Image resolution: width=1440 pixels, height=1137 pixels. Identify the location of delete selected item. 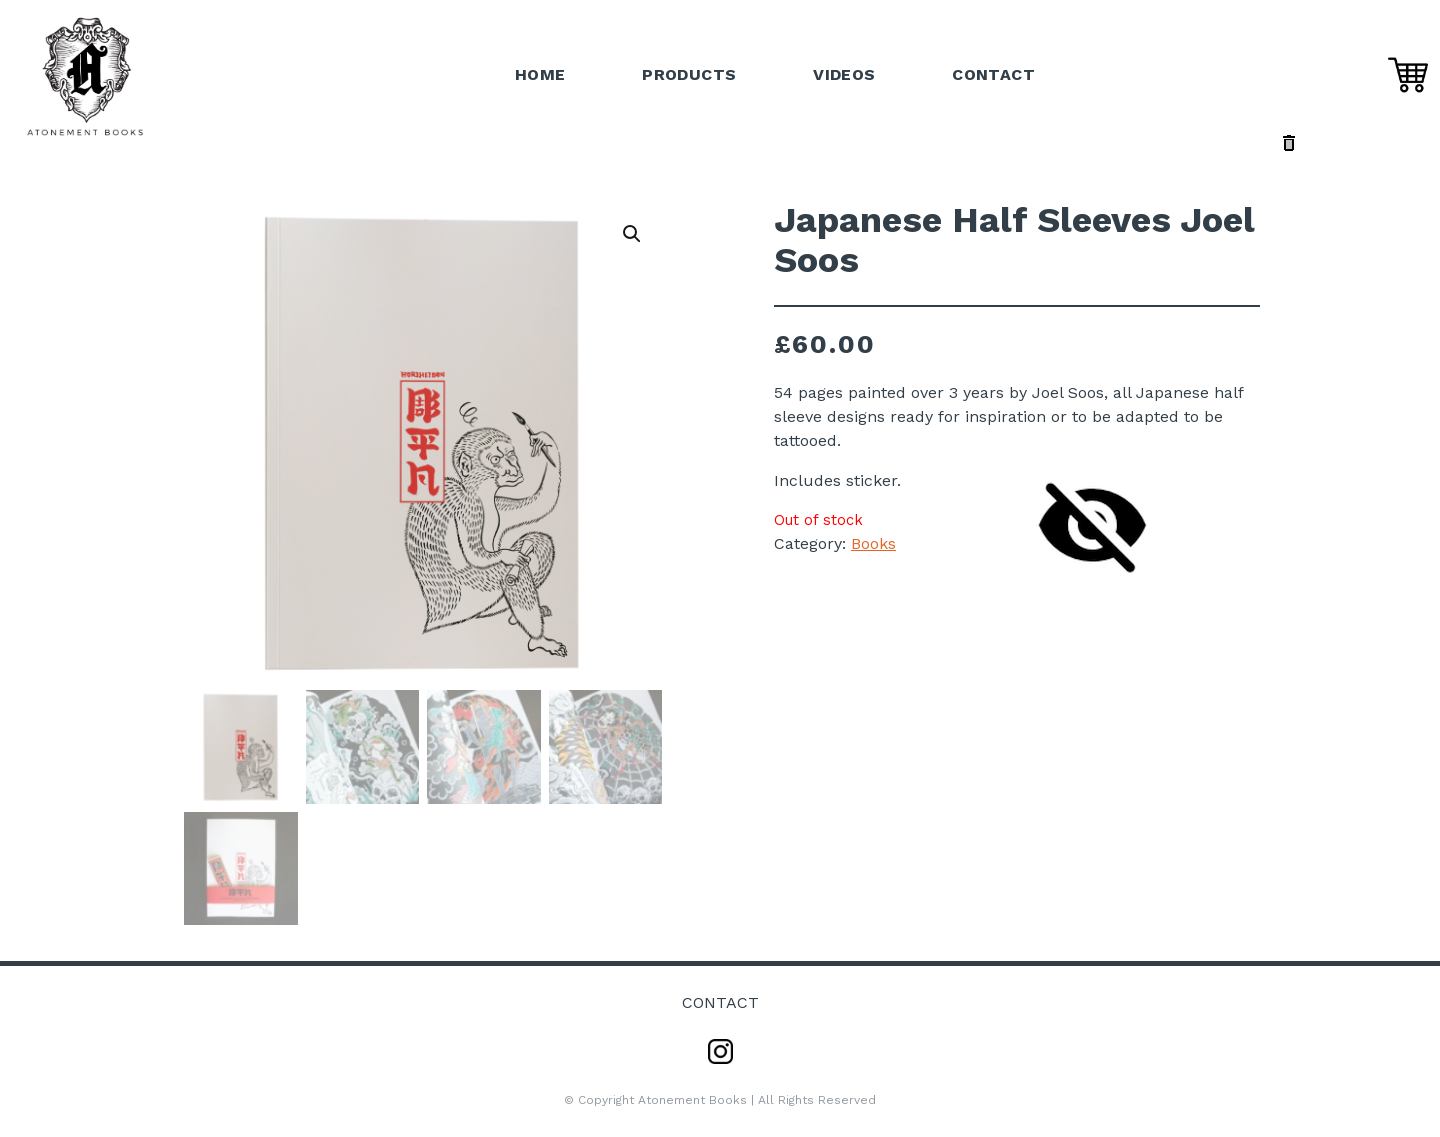
(1289, 143).